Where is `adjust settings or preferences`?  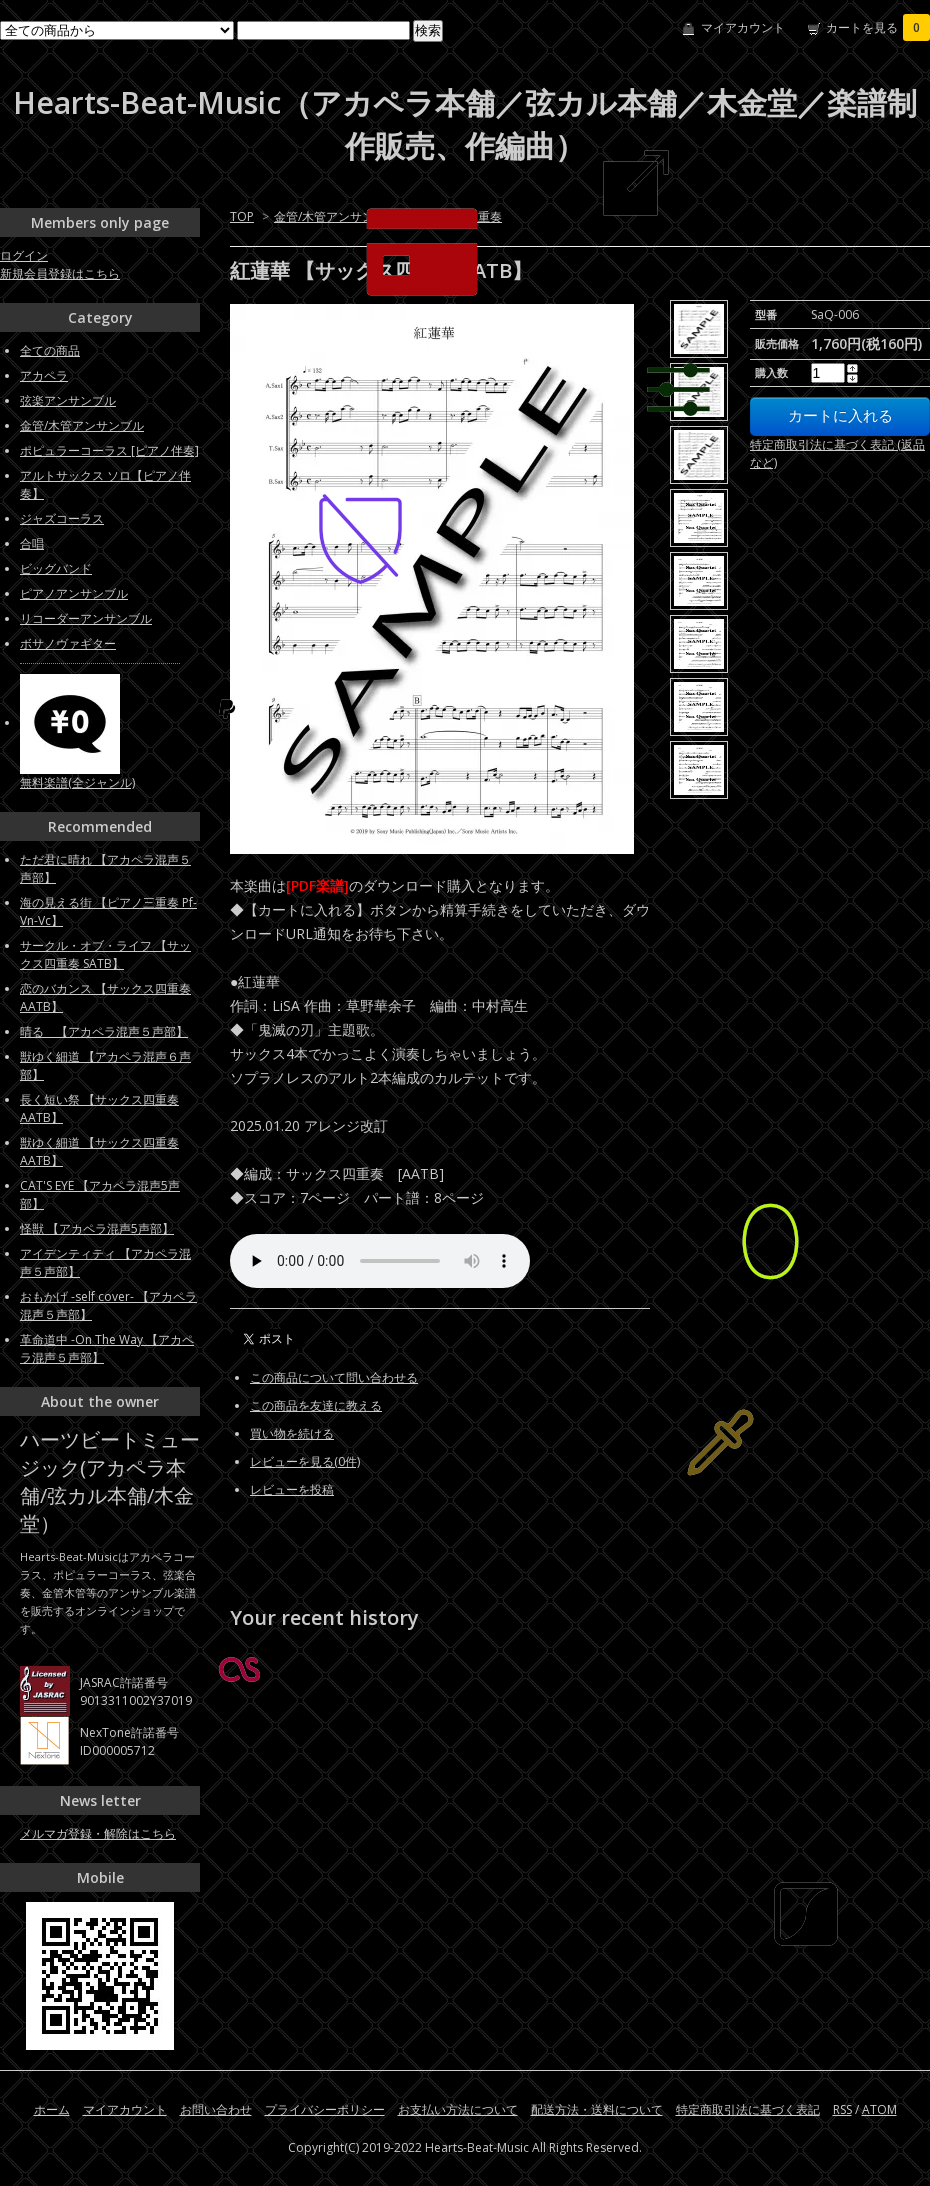
adjust settings or preferences is located at coordinates (678, 389).